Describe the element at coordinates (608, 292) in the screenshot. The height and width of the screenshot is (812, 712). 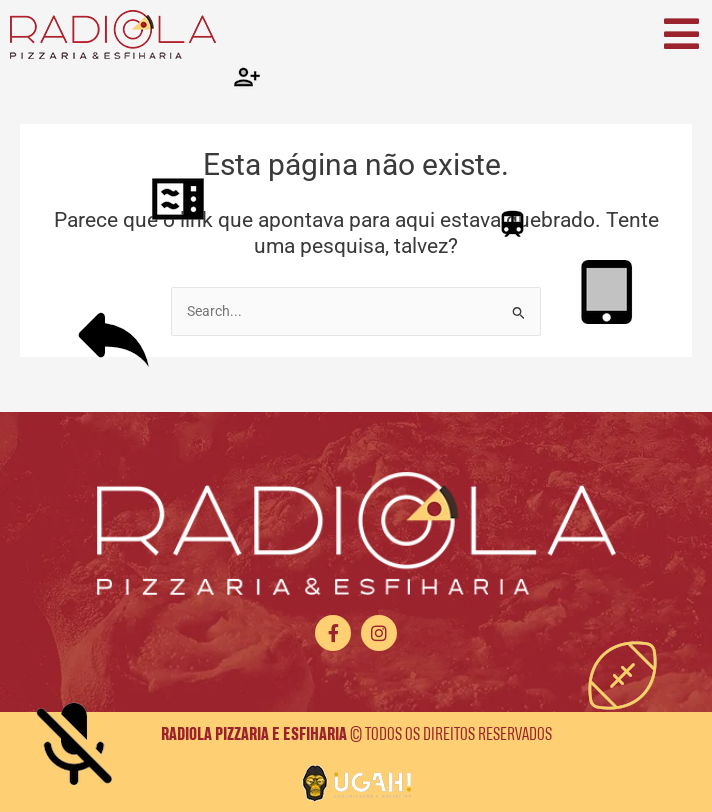
I see `switch to tablet view` at that location.